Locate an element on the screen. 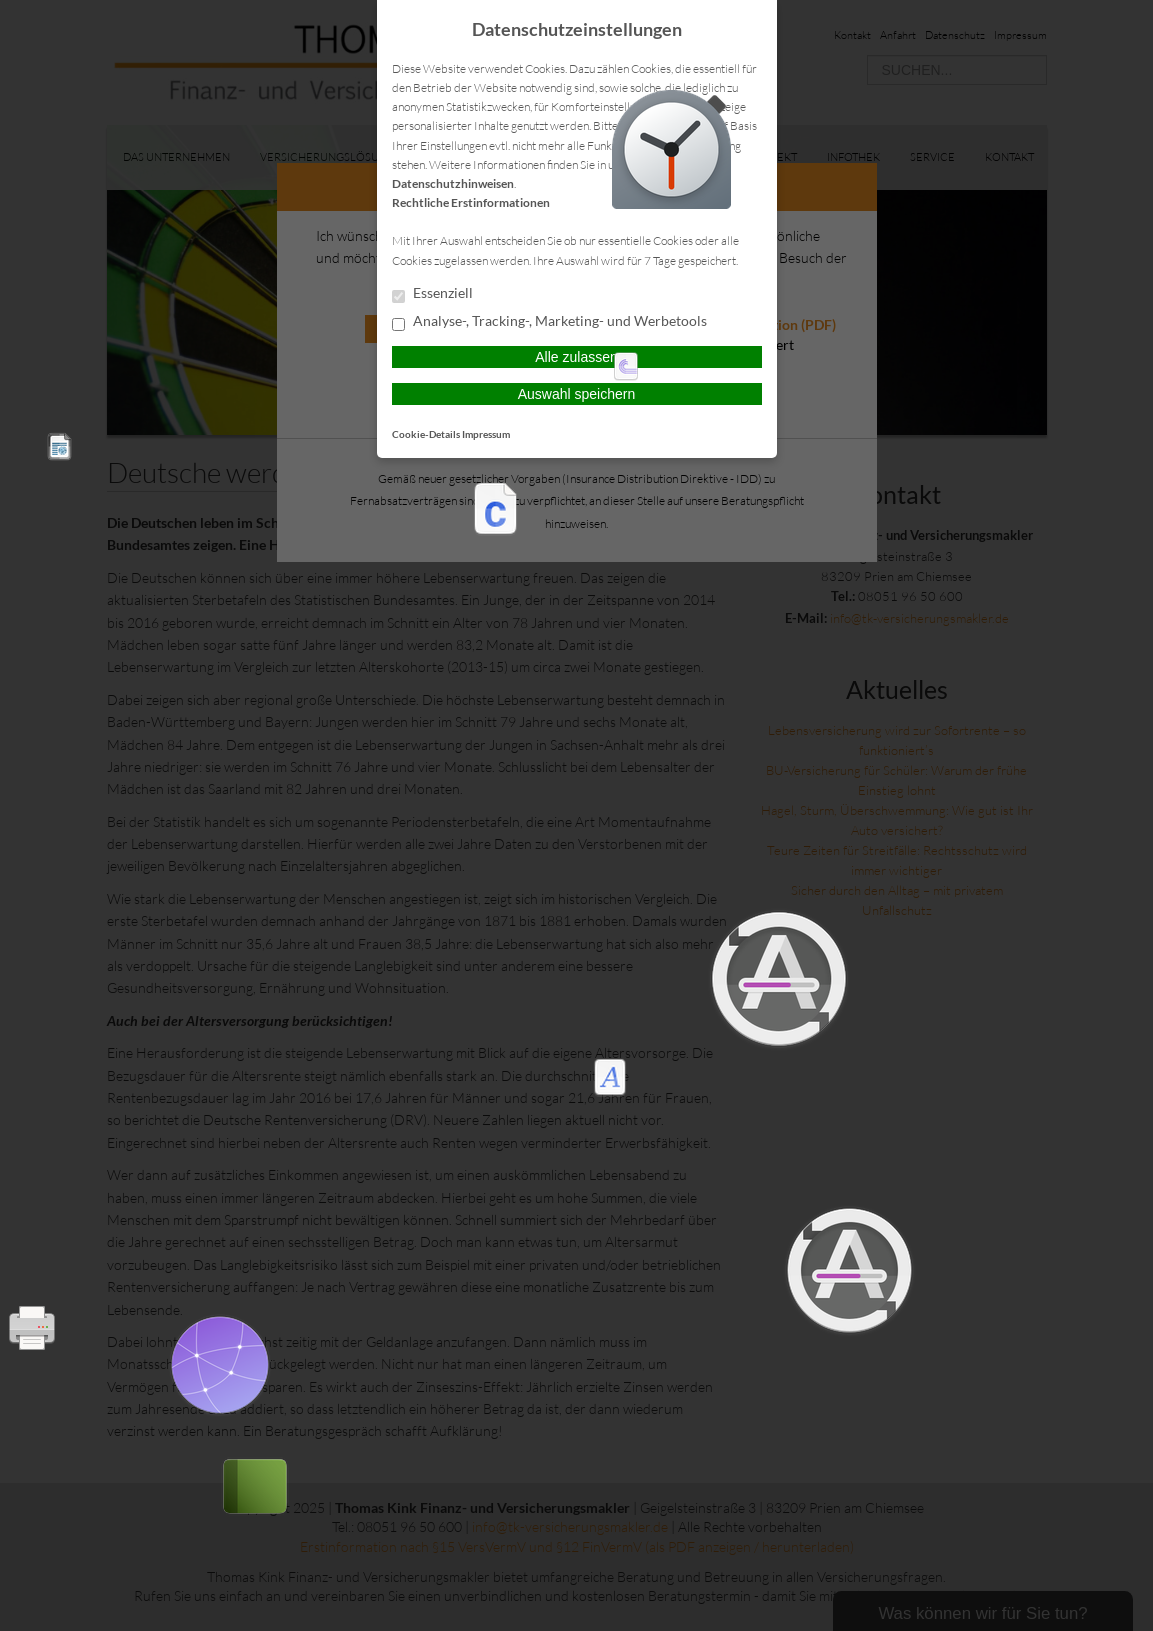 The image size is (1153, 1631). a C programming language source file is located at coordinates (495, 508).